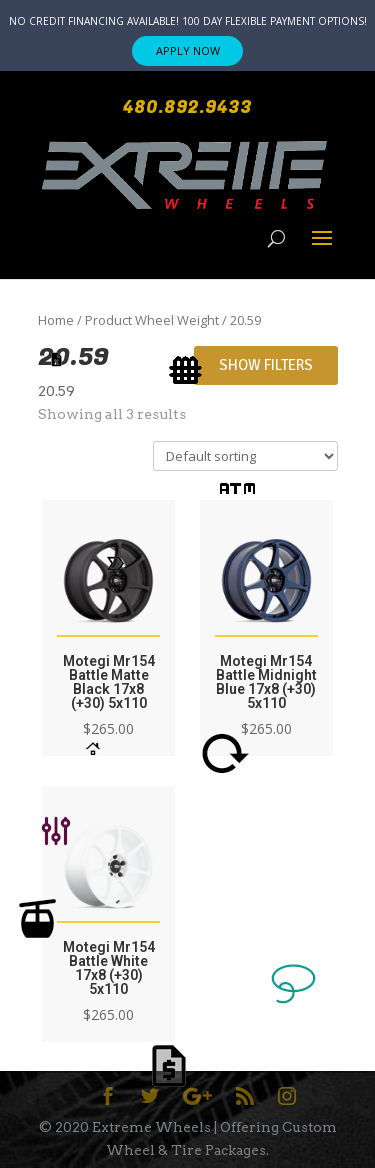 This screenshot has height=1168, width=375. I want to click on access yard or outdoor settings, so click(185, 369).